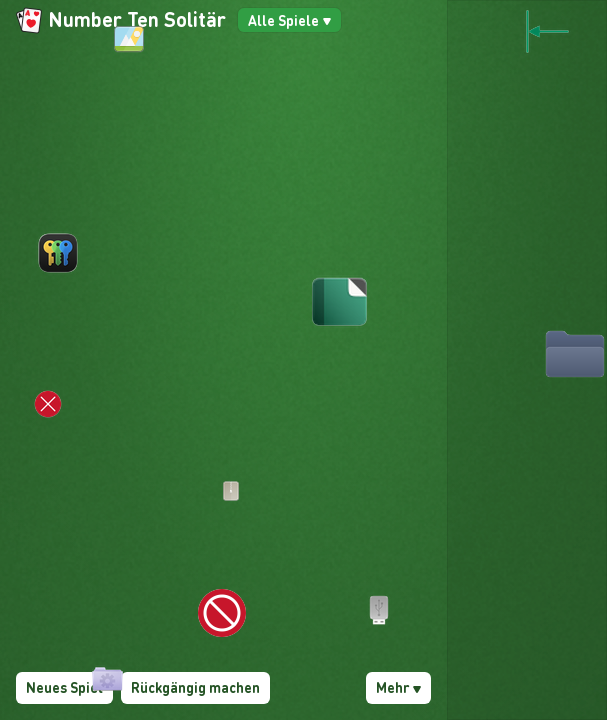  Describe the element at coordinates (575, 354) in the screenshot. I see `open folder containing files or documents` at that location.